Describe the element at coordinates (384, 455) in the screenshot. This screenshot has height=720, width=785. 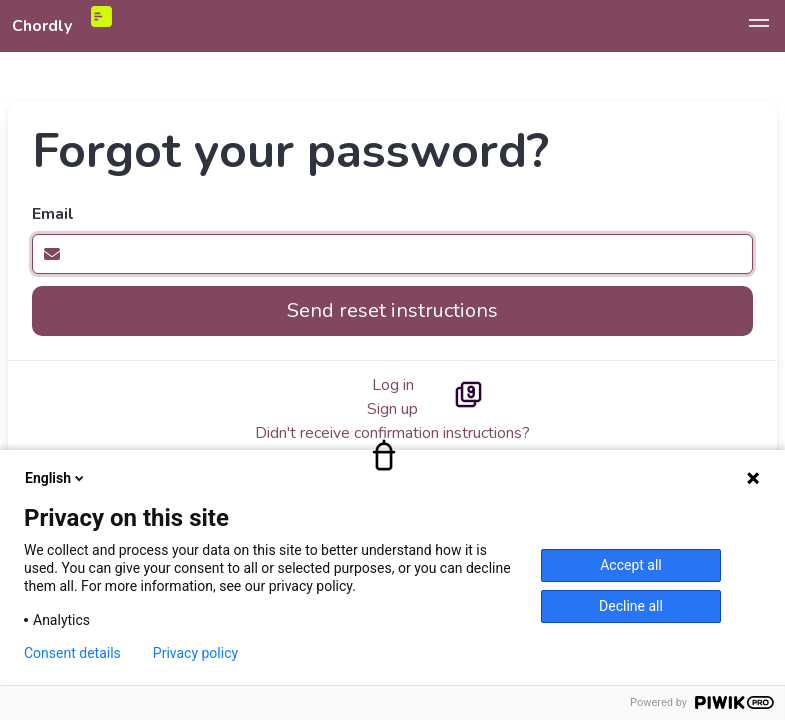
I see `access baby or infant care features` at that location.